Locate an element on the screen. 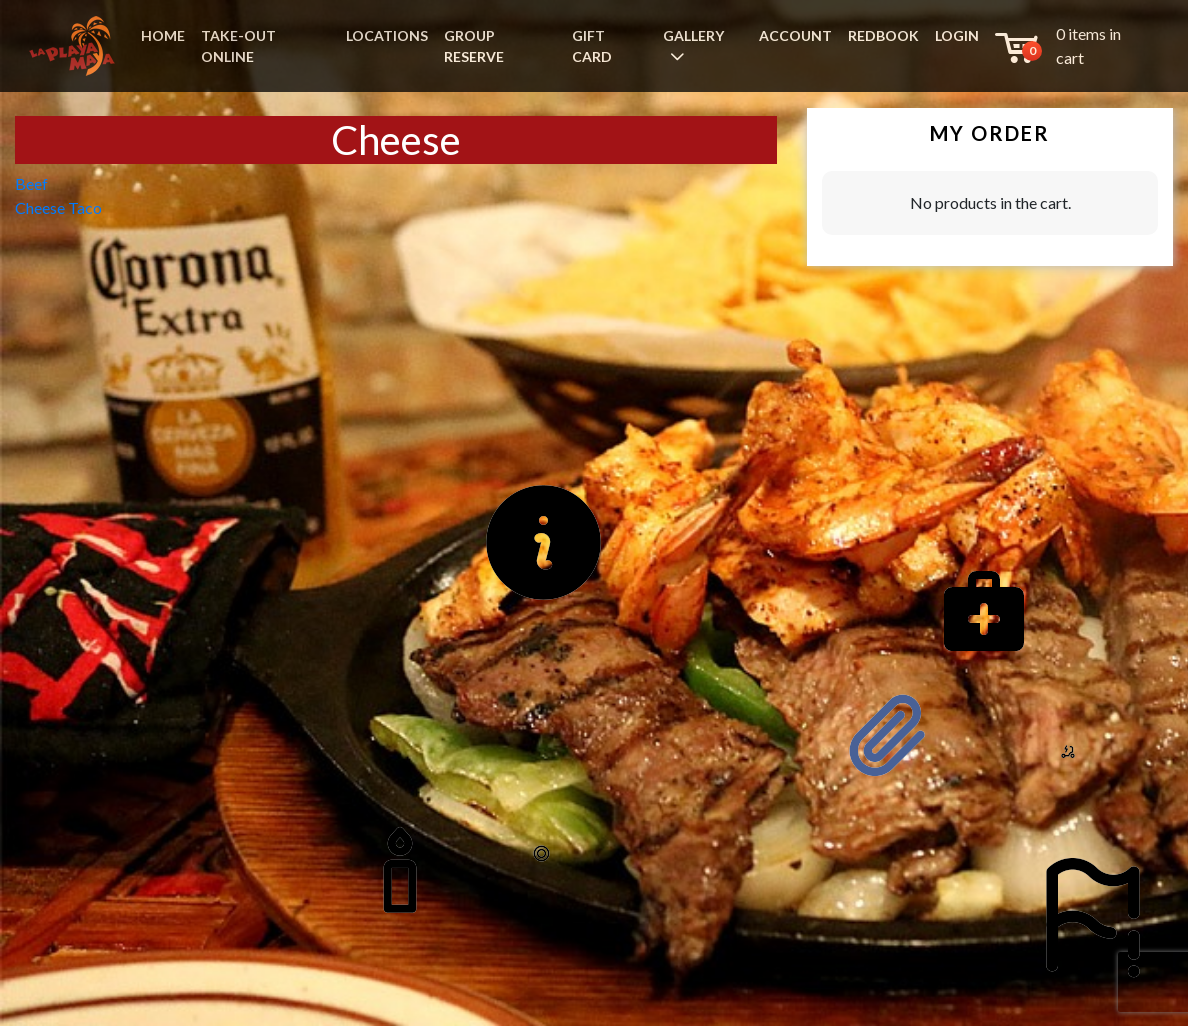 Image resolution: width=1188 pixels, height=1026 pixels. attach a file to your message is located at coordinates (886, 734).